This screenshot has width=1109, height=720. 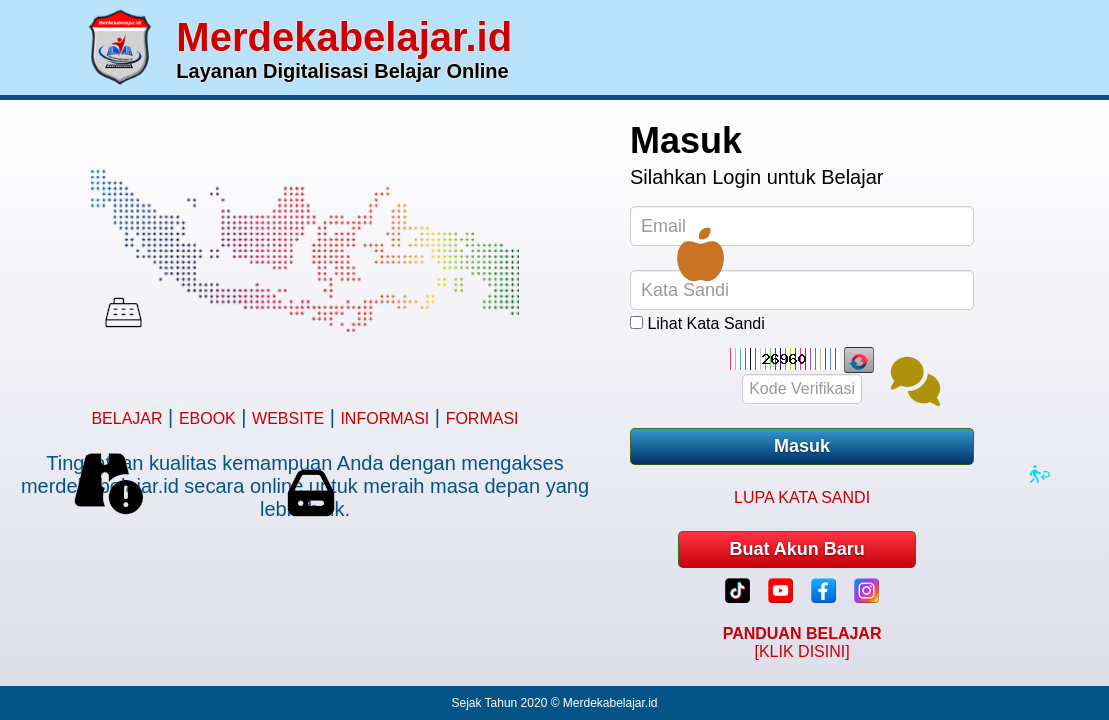 I want to click on return to starting point of walking route, so click(x=1040, y=474).